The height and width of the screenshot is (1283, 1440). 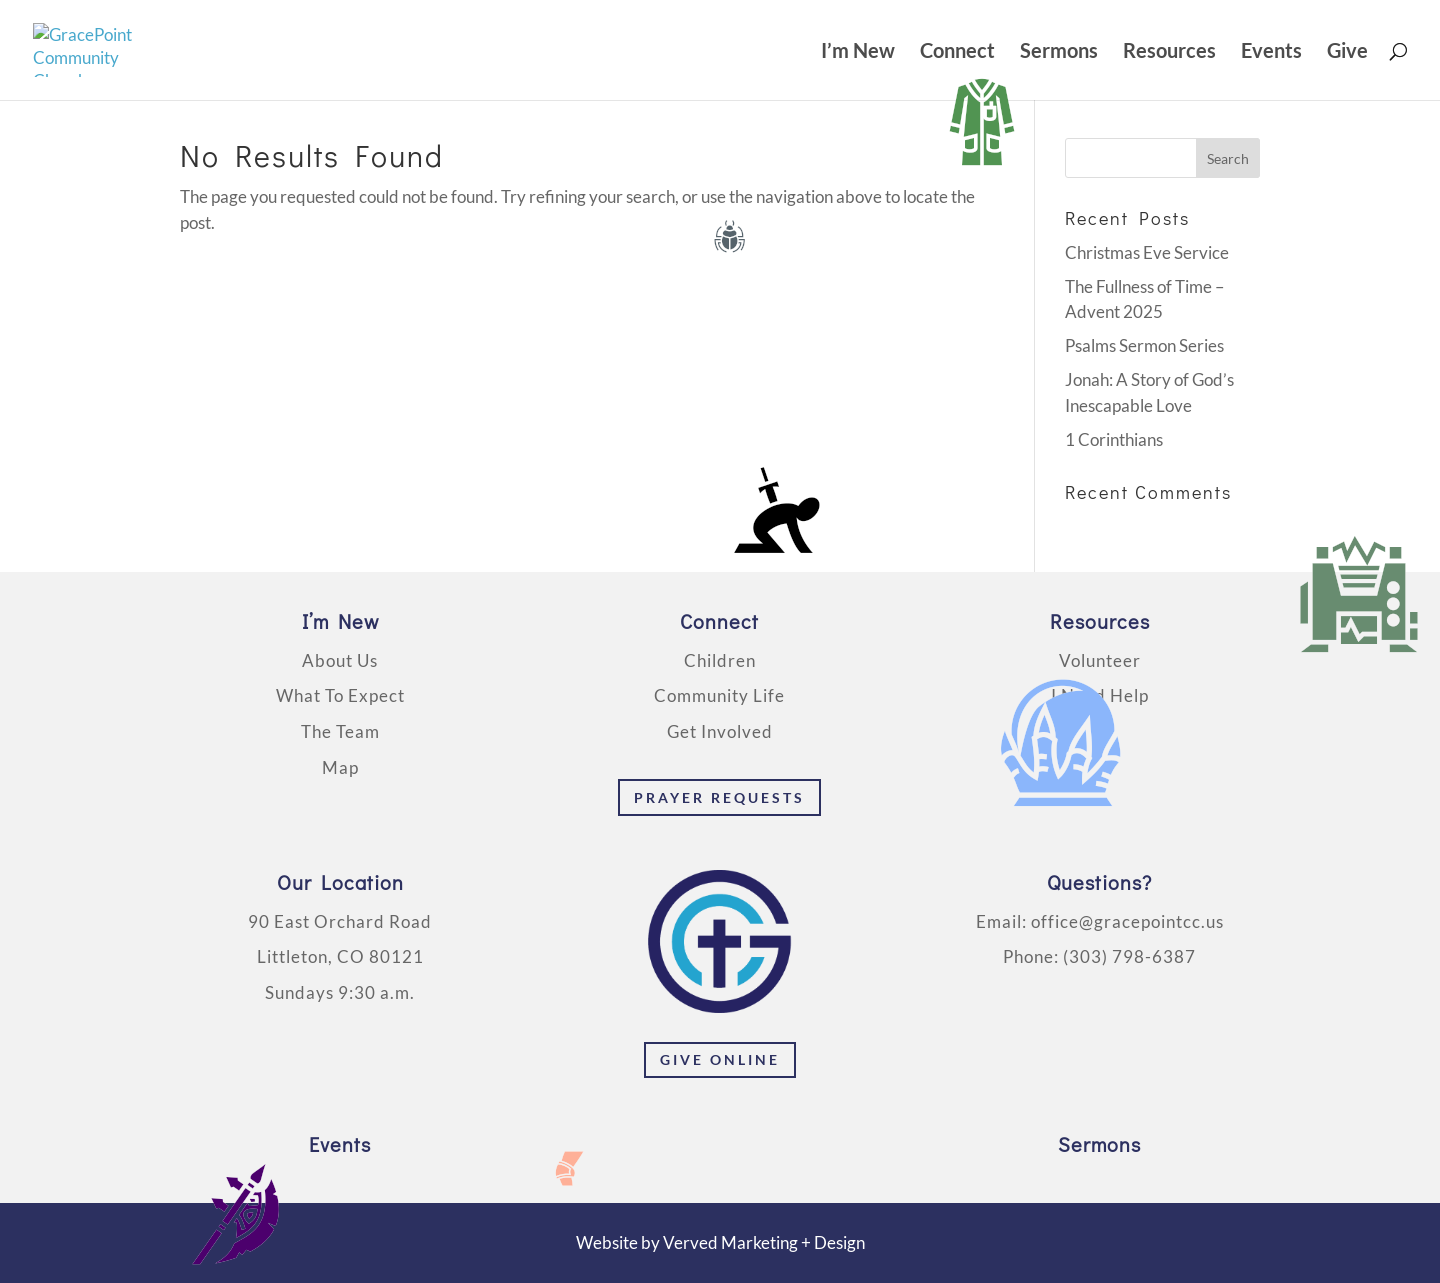 I want to click on access power generator controls, so click(x=1359, y=594).